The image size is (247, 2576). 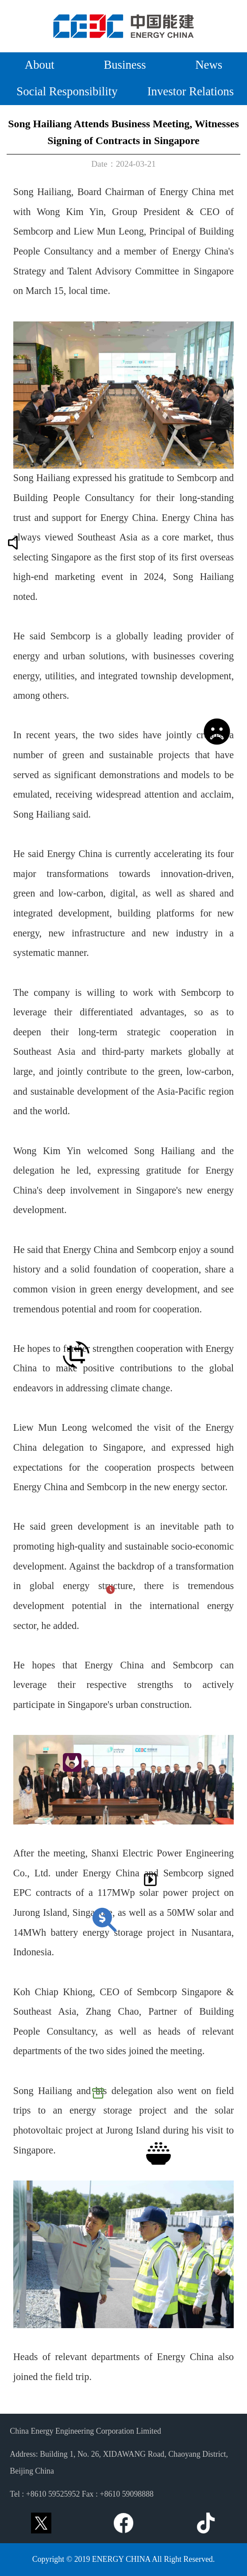 I want to click on view rice or grain-based meal options, so click(x=158, y=2154).